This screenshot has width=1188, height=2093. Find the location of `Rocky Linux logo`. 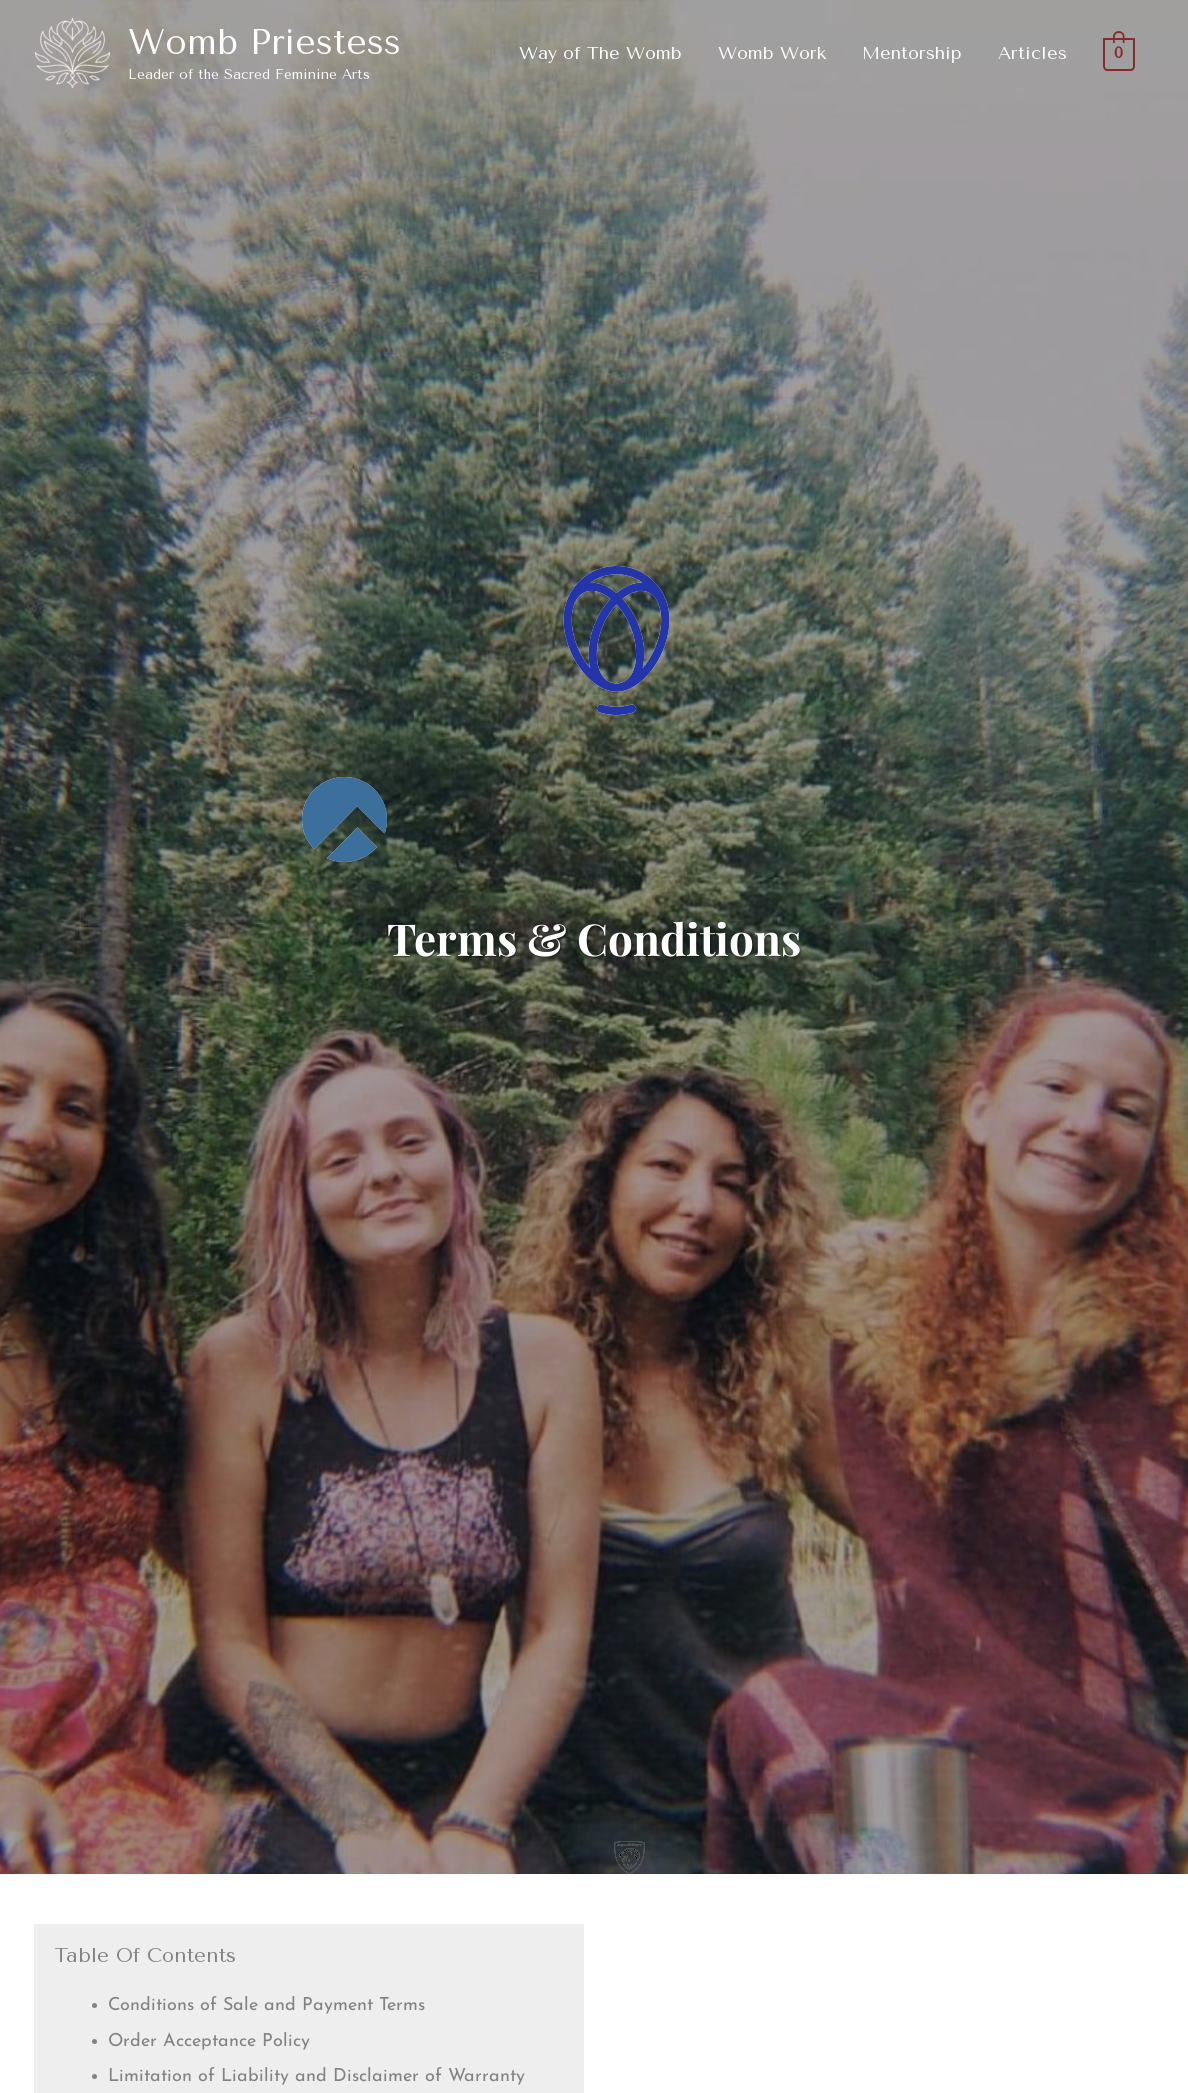

Rocky Linux logo is located at coordinates (344, 819).